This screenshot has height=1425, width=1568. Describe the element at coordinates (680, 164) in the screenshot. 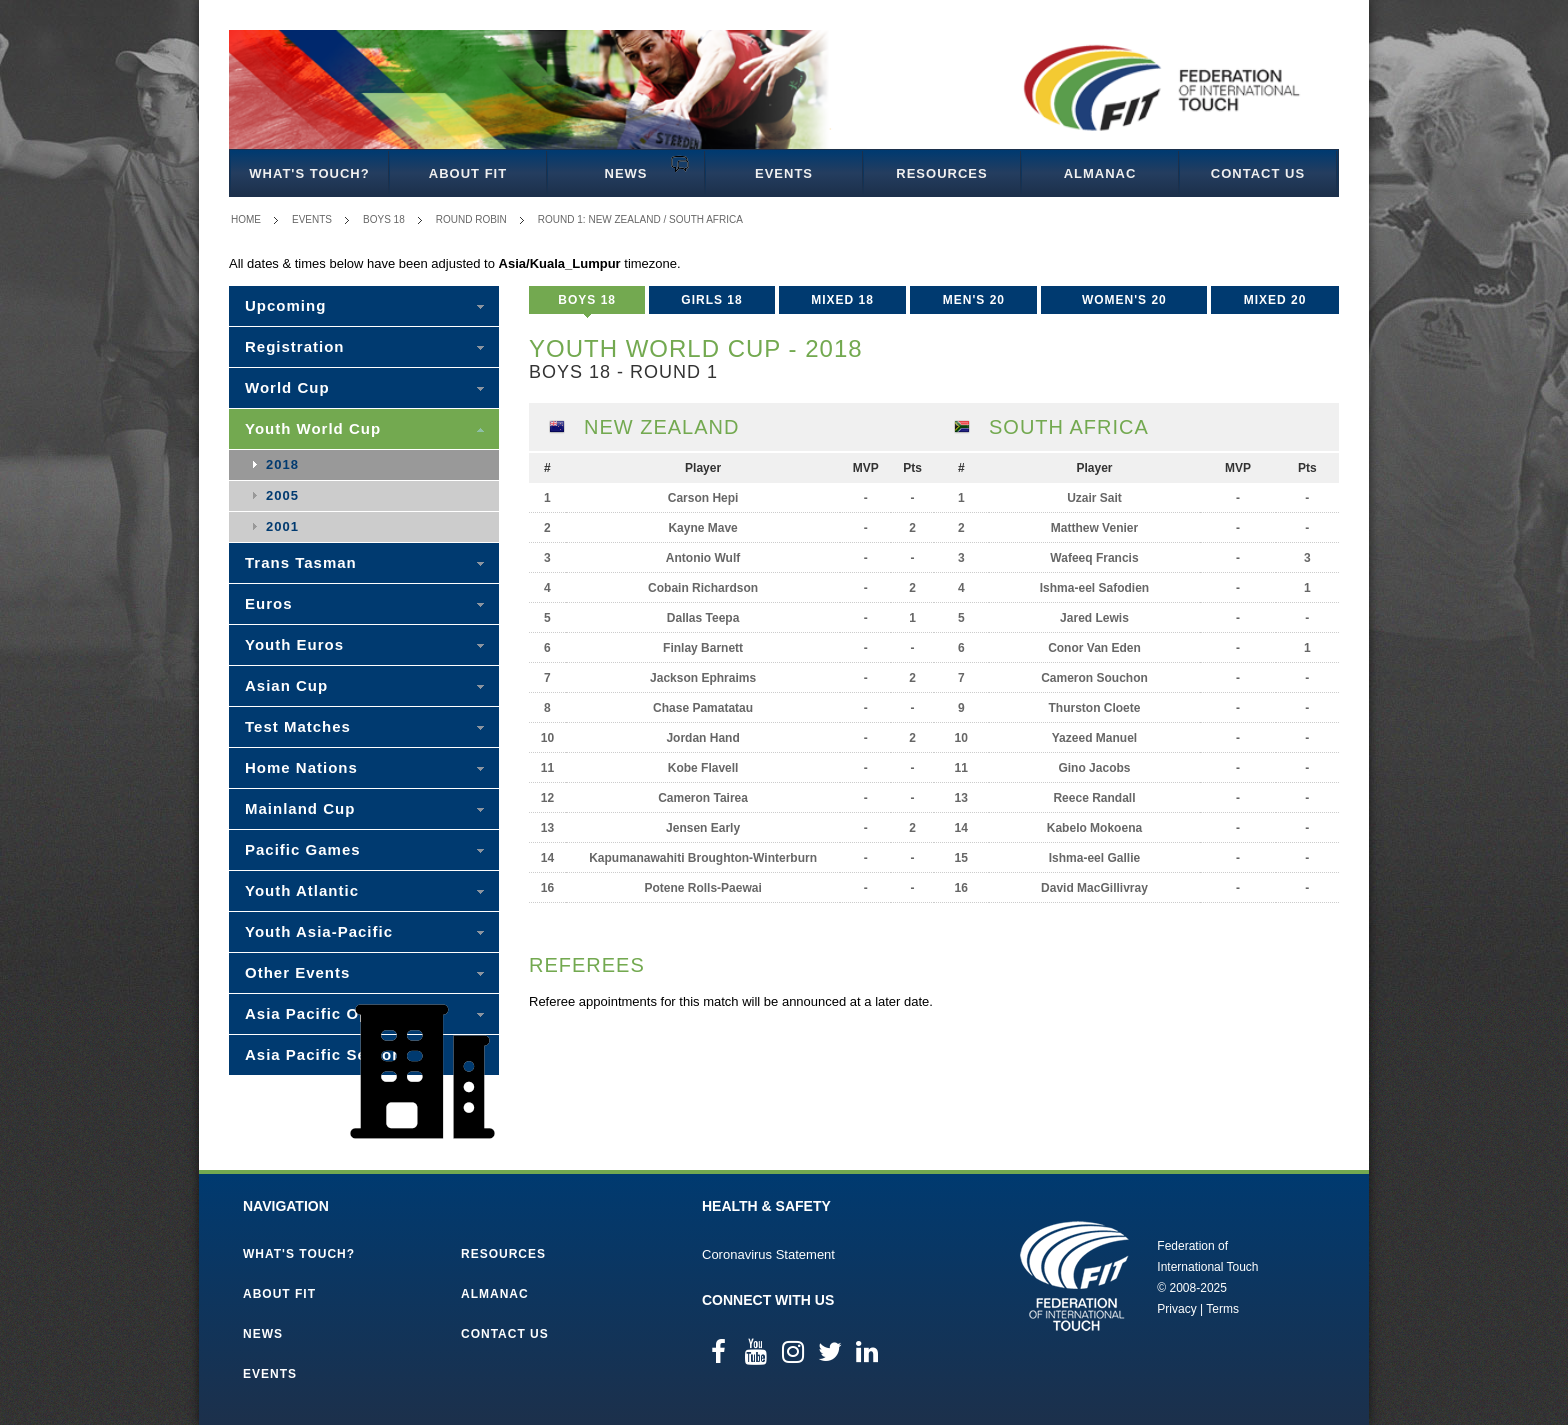

I see `open messaging or chat` at that location.